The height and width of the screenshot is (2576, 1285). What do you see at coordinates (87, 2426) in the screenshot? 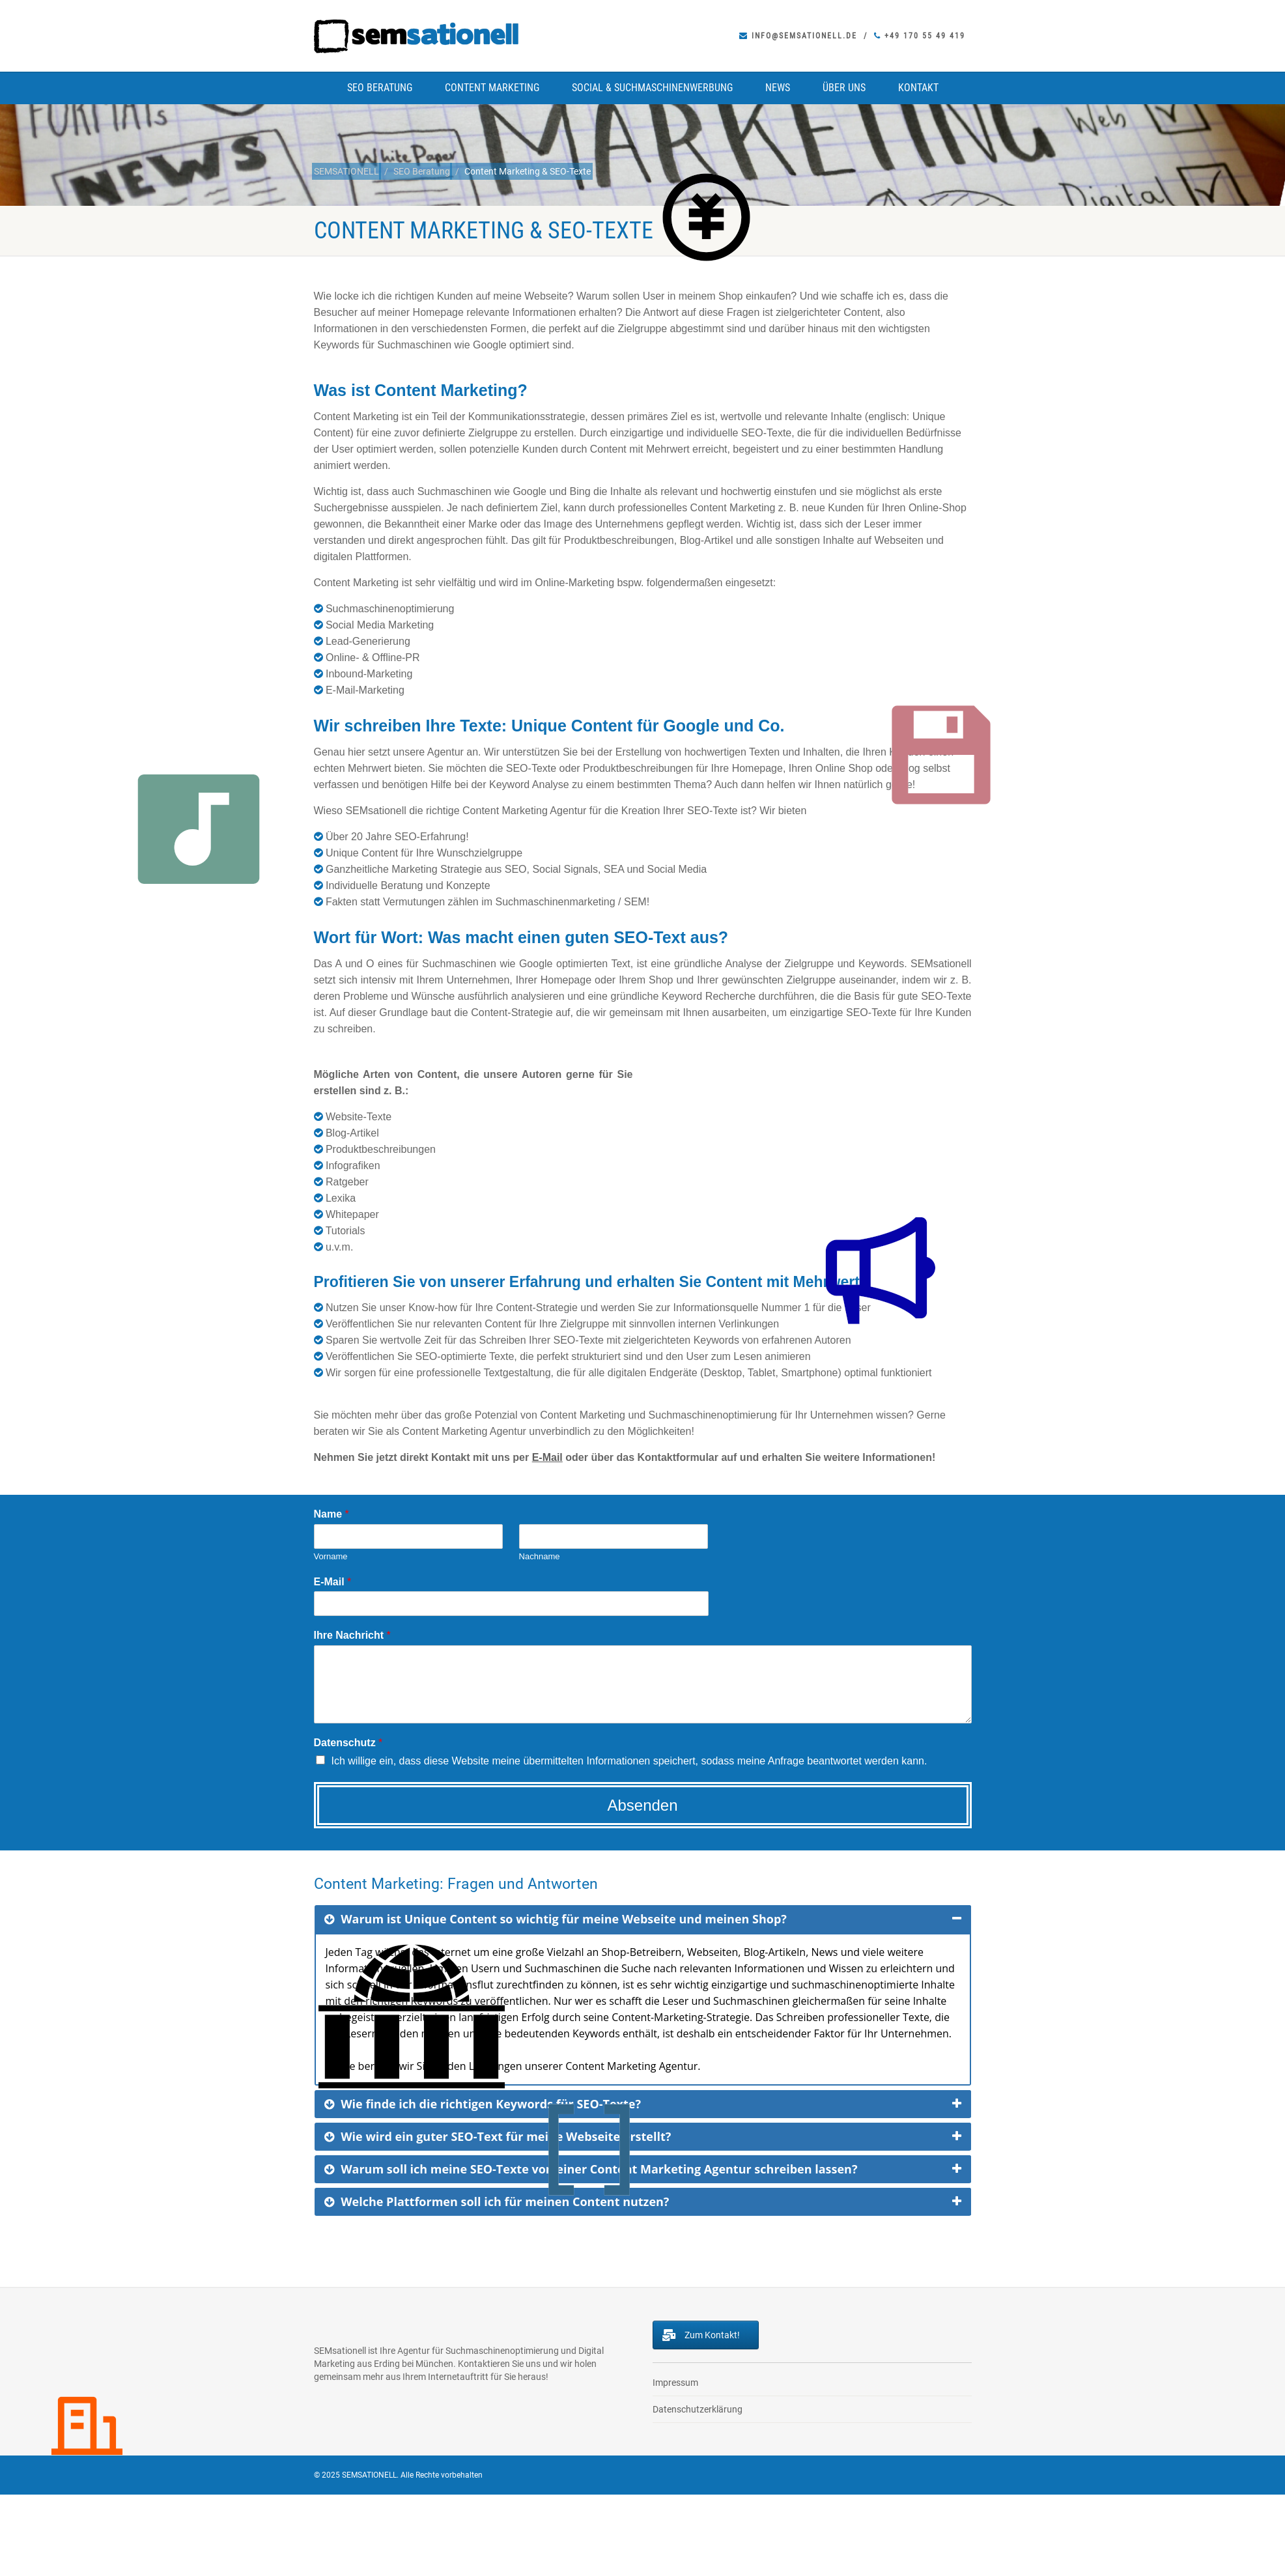
I see `view office or business location` at bounding box center [87, 2426].